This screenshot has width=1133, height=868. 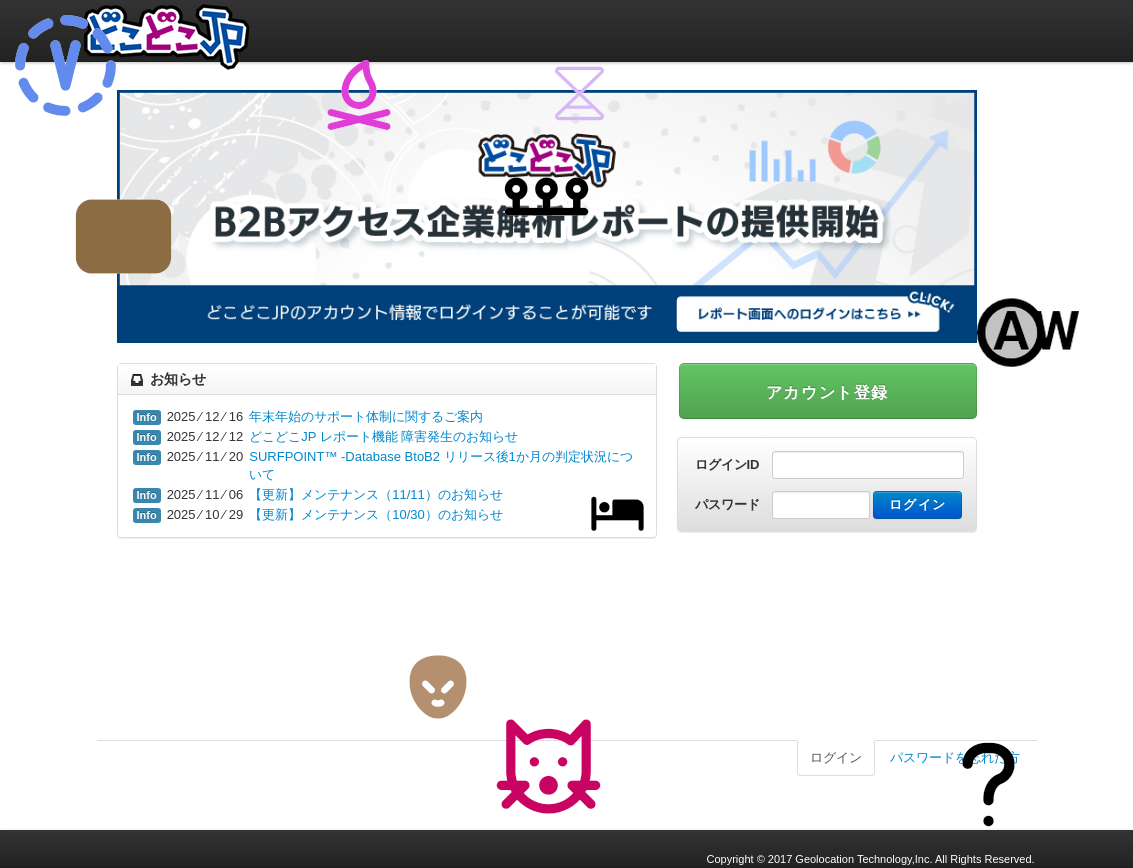 What do you see at coordinates (546, 196) in the screenshot?
I see `view bus network topology` at bounding box center [546, 196].